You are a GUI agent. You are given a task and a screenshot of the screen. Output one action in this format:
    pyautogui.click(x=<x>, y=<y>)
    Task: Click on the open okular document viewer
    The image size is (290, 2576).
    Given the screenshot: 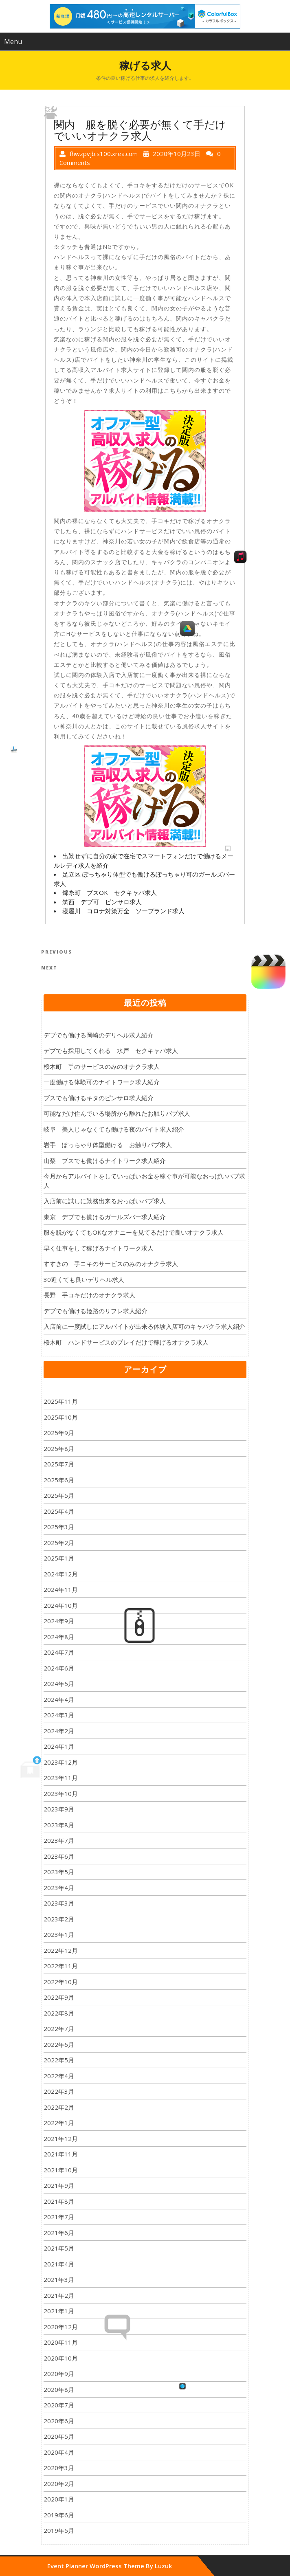 What is the action you would take?
    pyautogui.click(x=14, y=750)
    